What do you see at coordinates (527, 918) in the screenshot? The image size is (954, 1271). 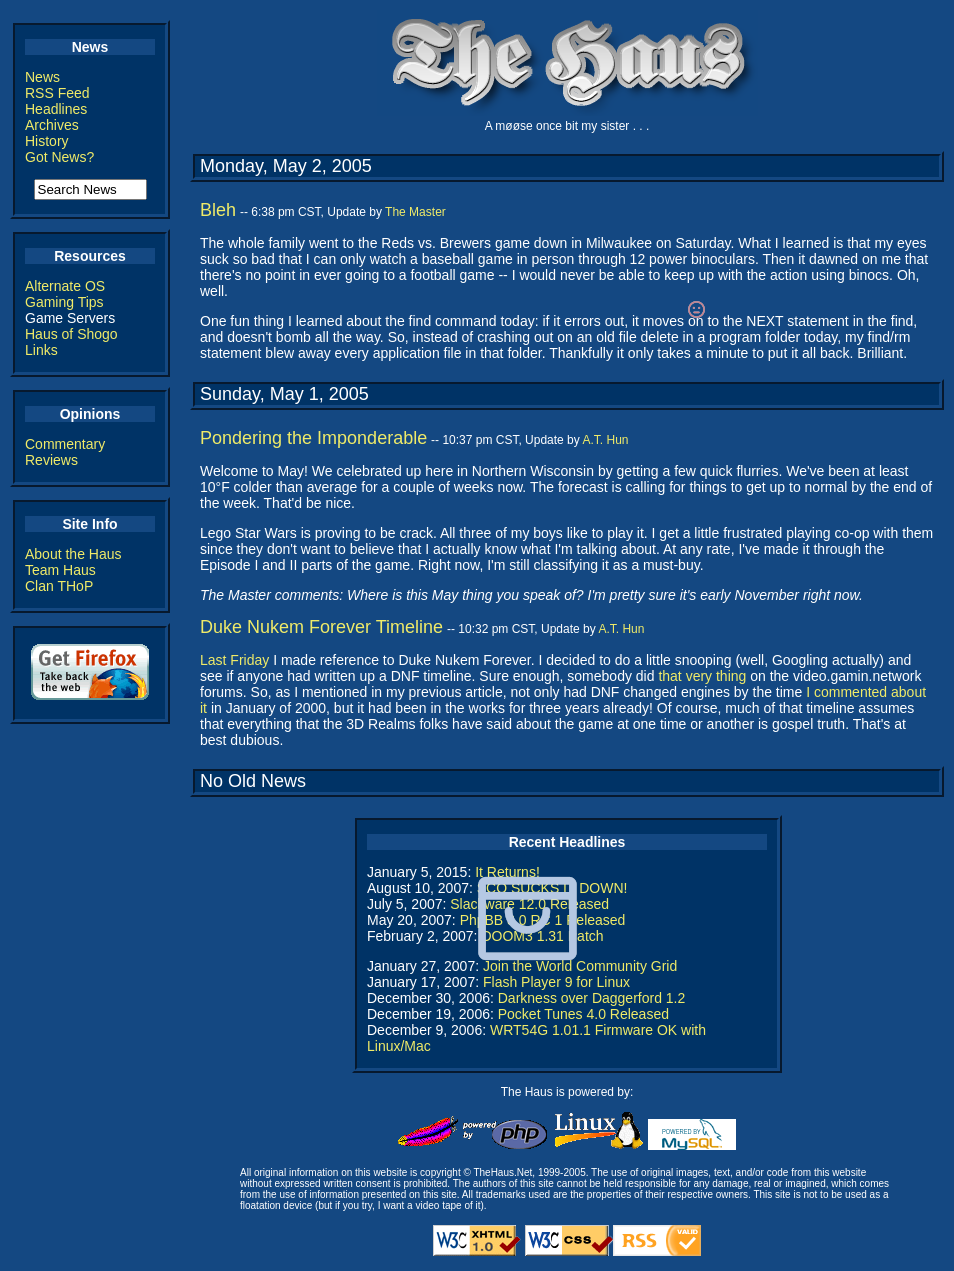 I see `view your shopping bag` at bounding box center [527, 918].